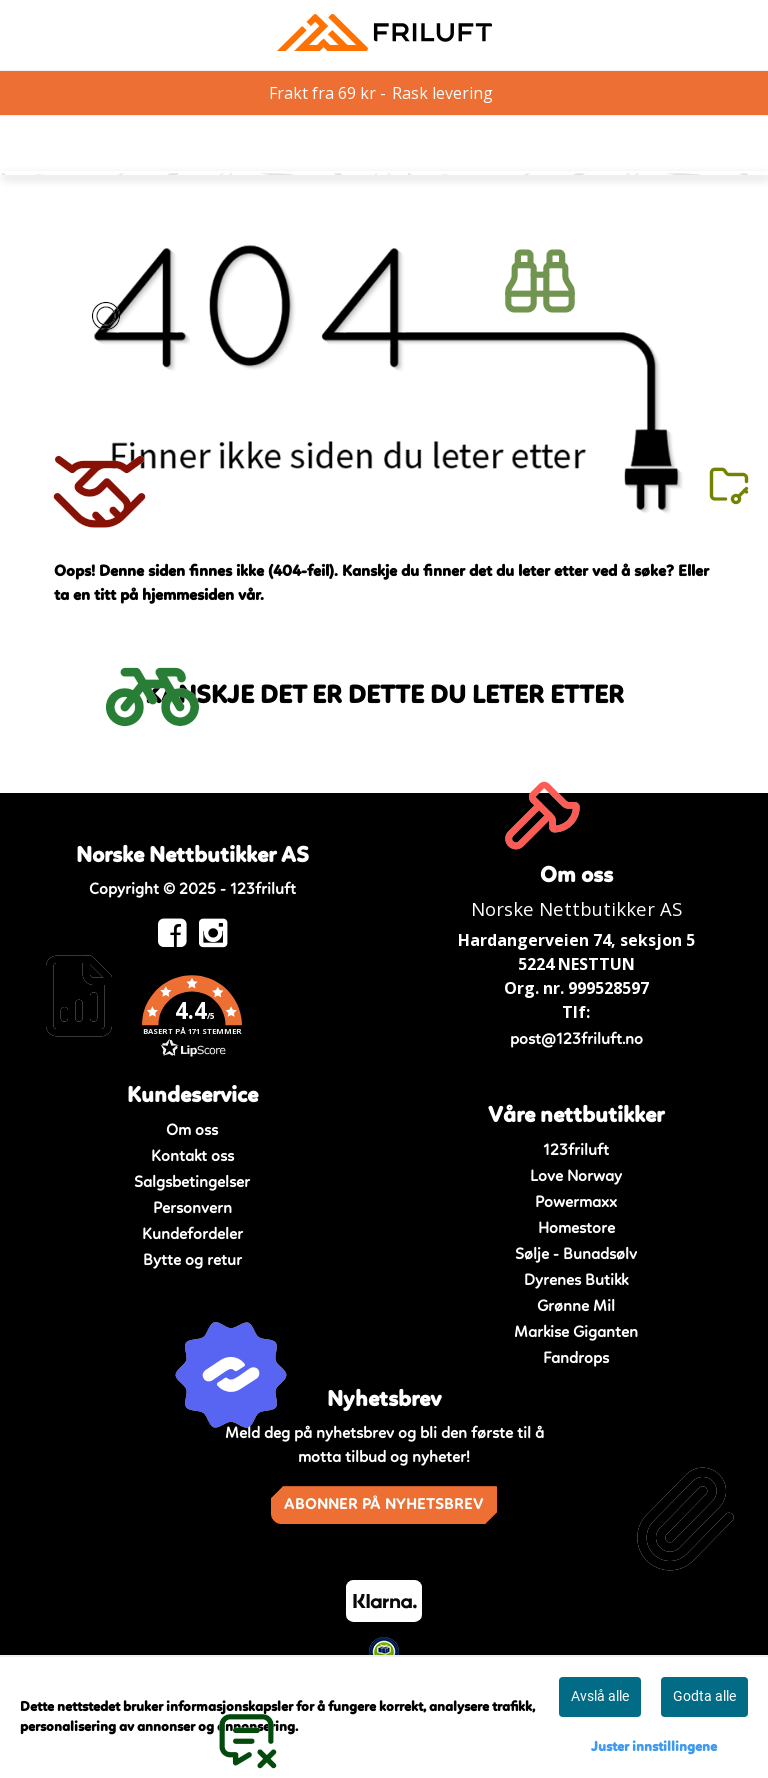 The image size is (768, 1778). I want to click on attach a file to your message, so click(684, 1519).